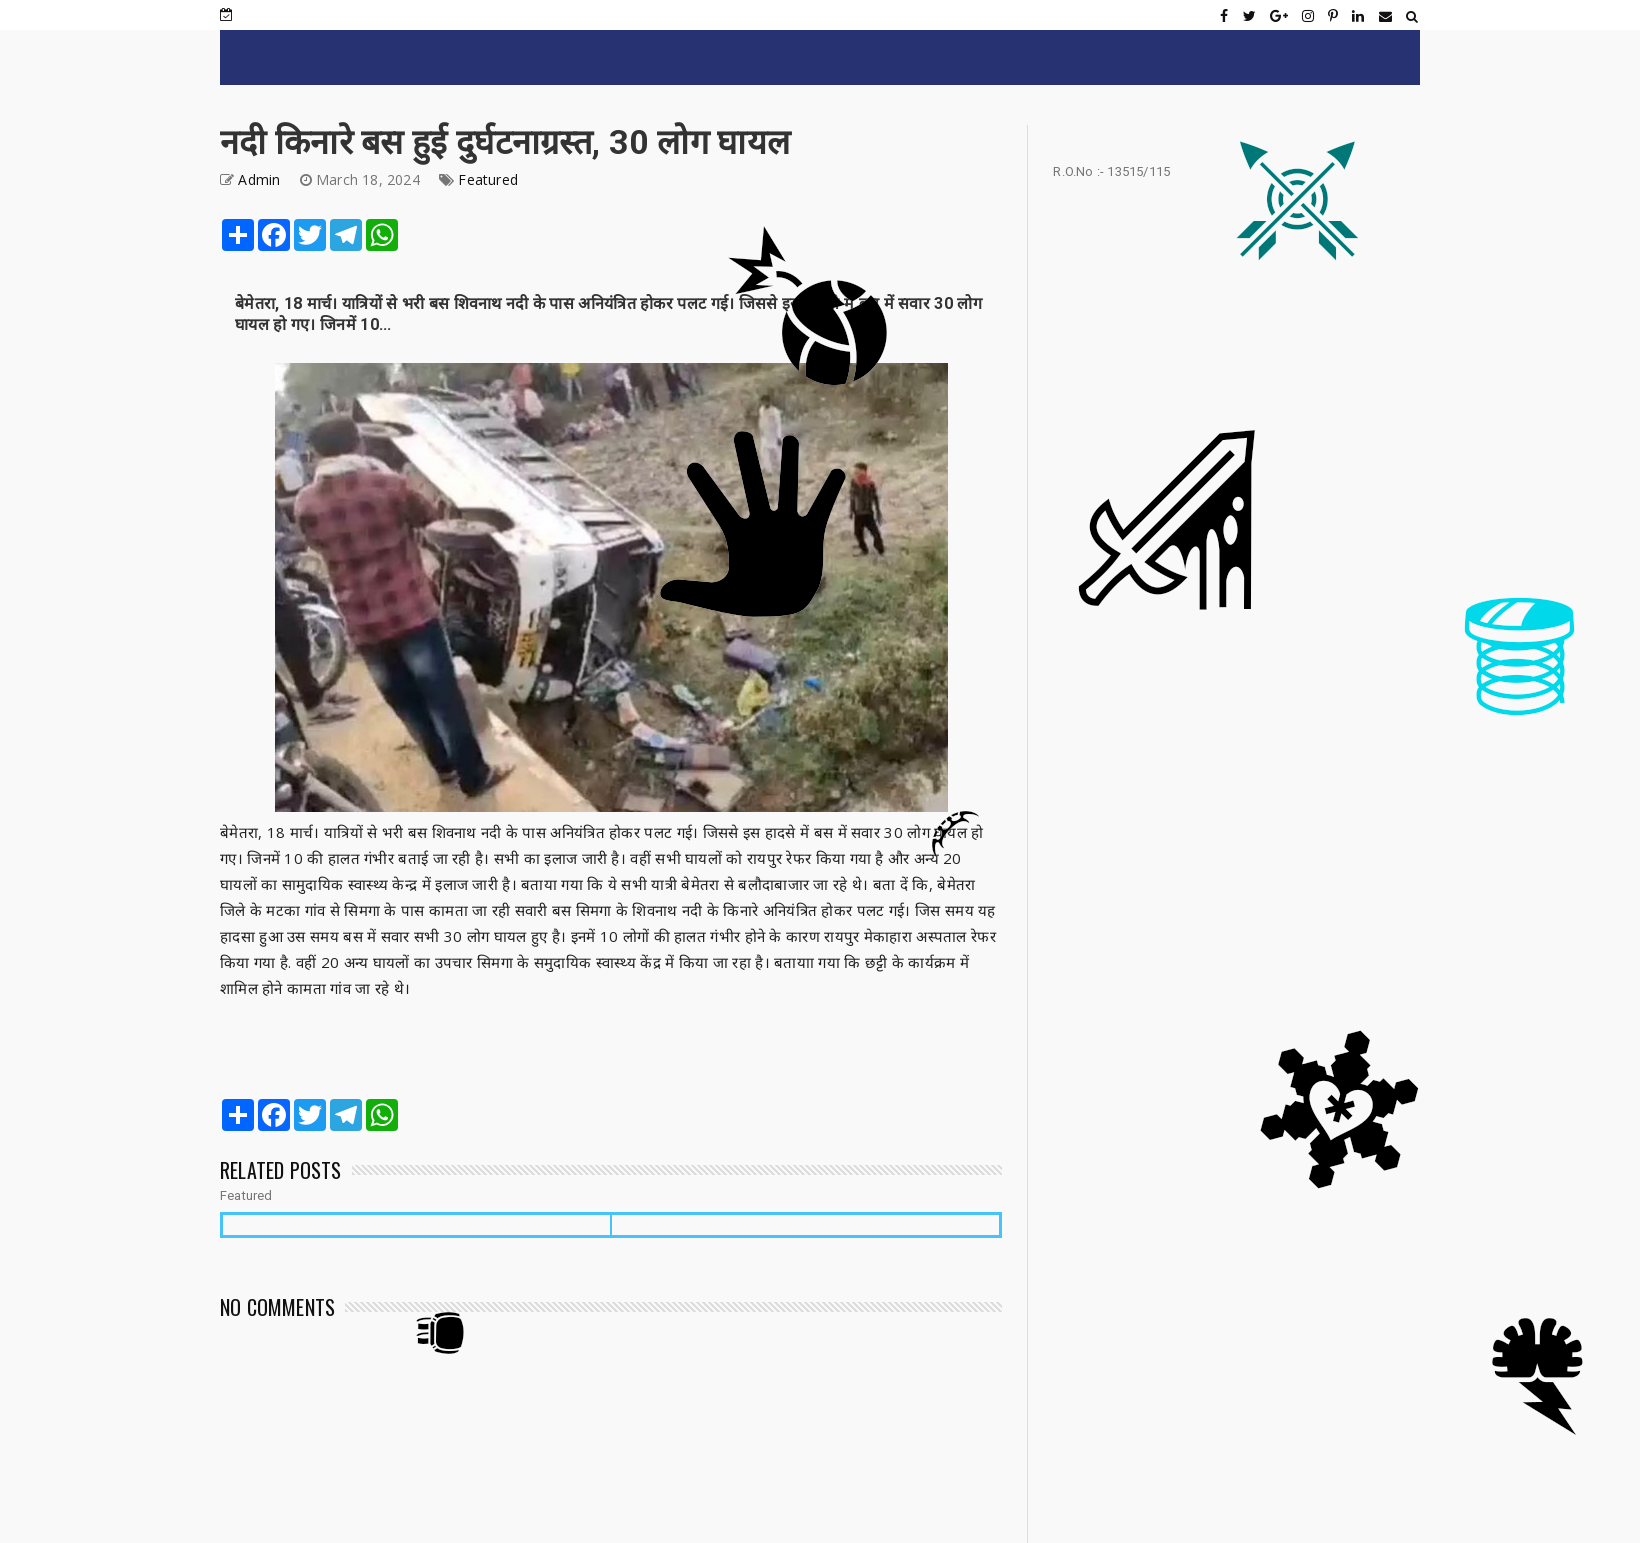  Describe the element at coordinates (1519, 656) in the screenshot. I see `spring or bounce mechanic in a game` at that location.